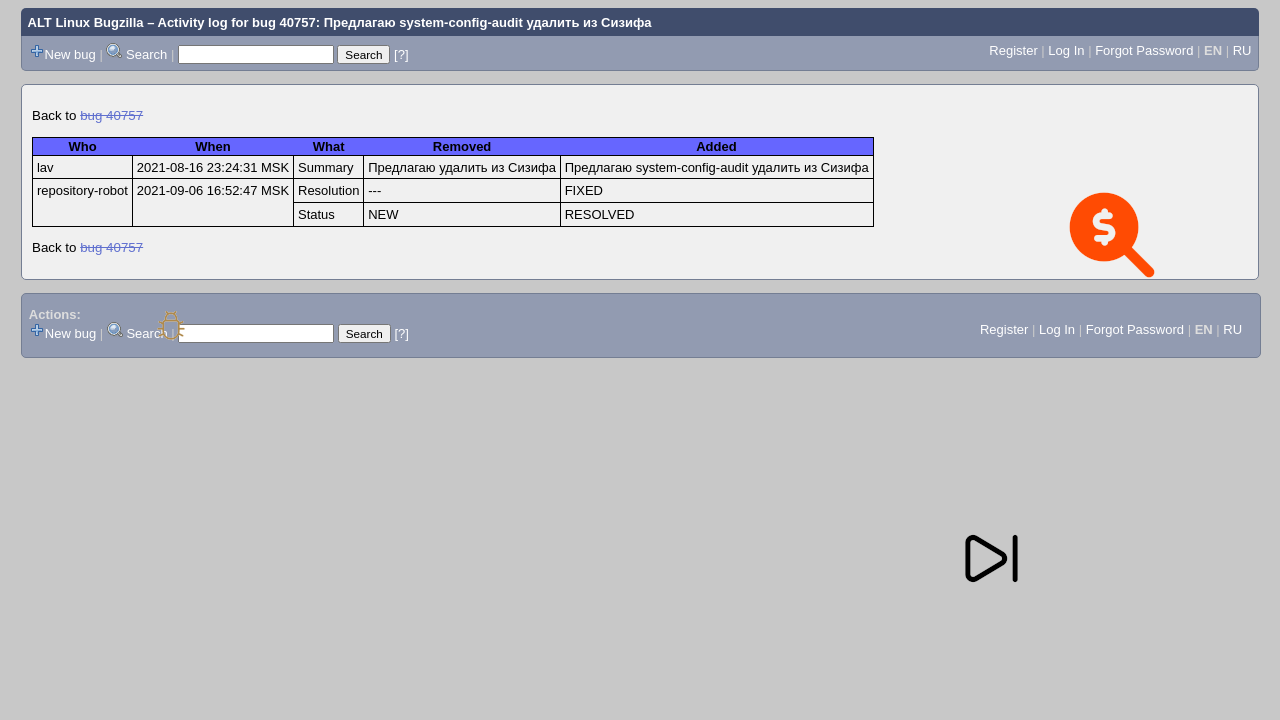  Describe the element at coordinates (991, 558) in the screenshot. I see `skip to the next track or video` at that location.